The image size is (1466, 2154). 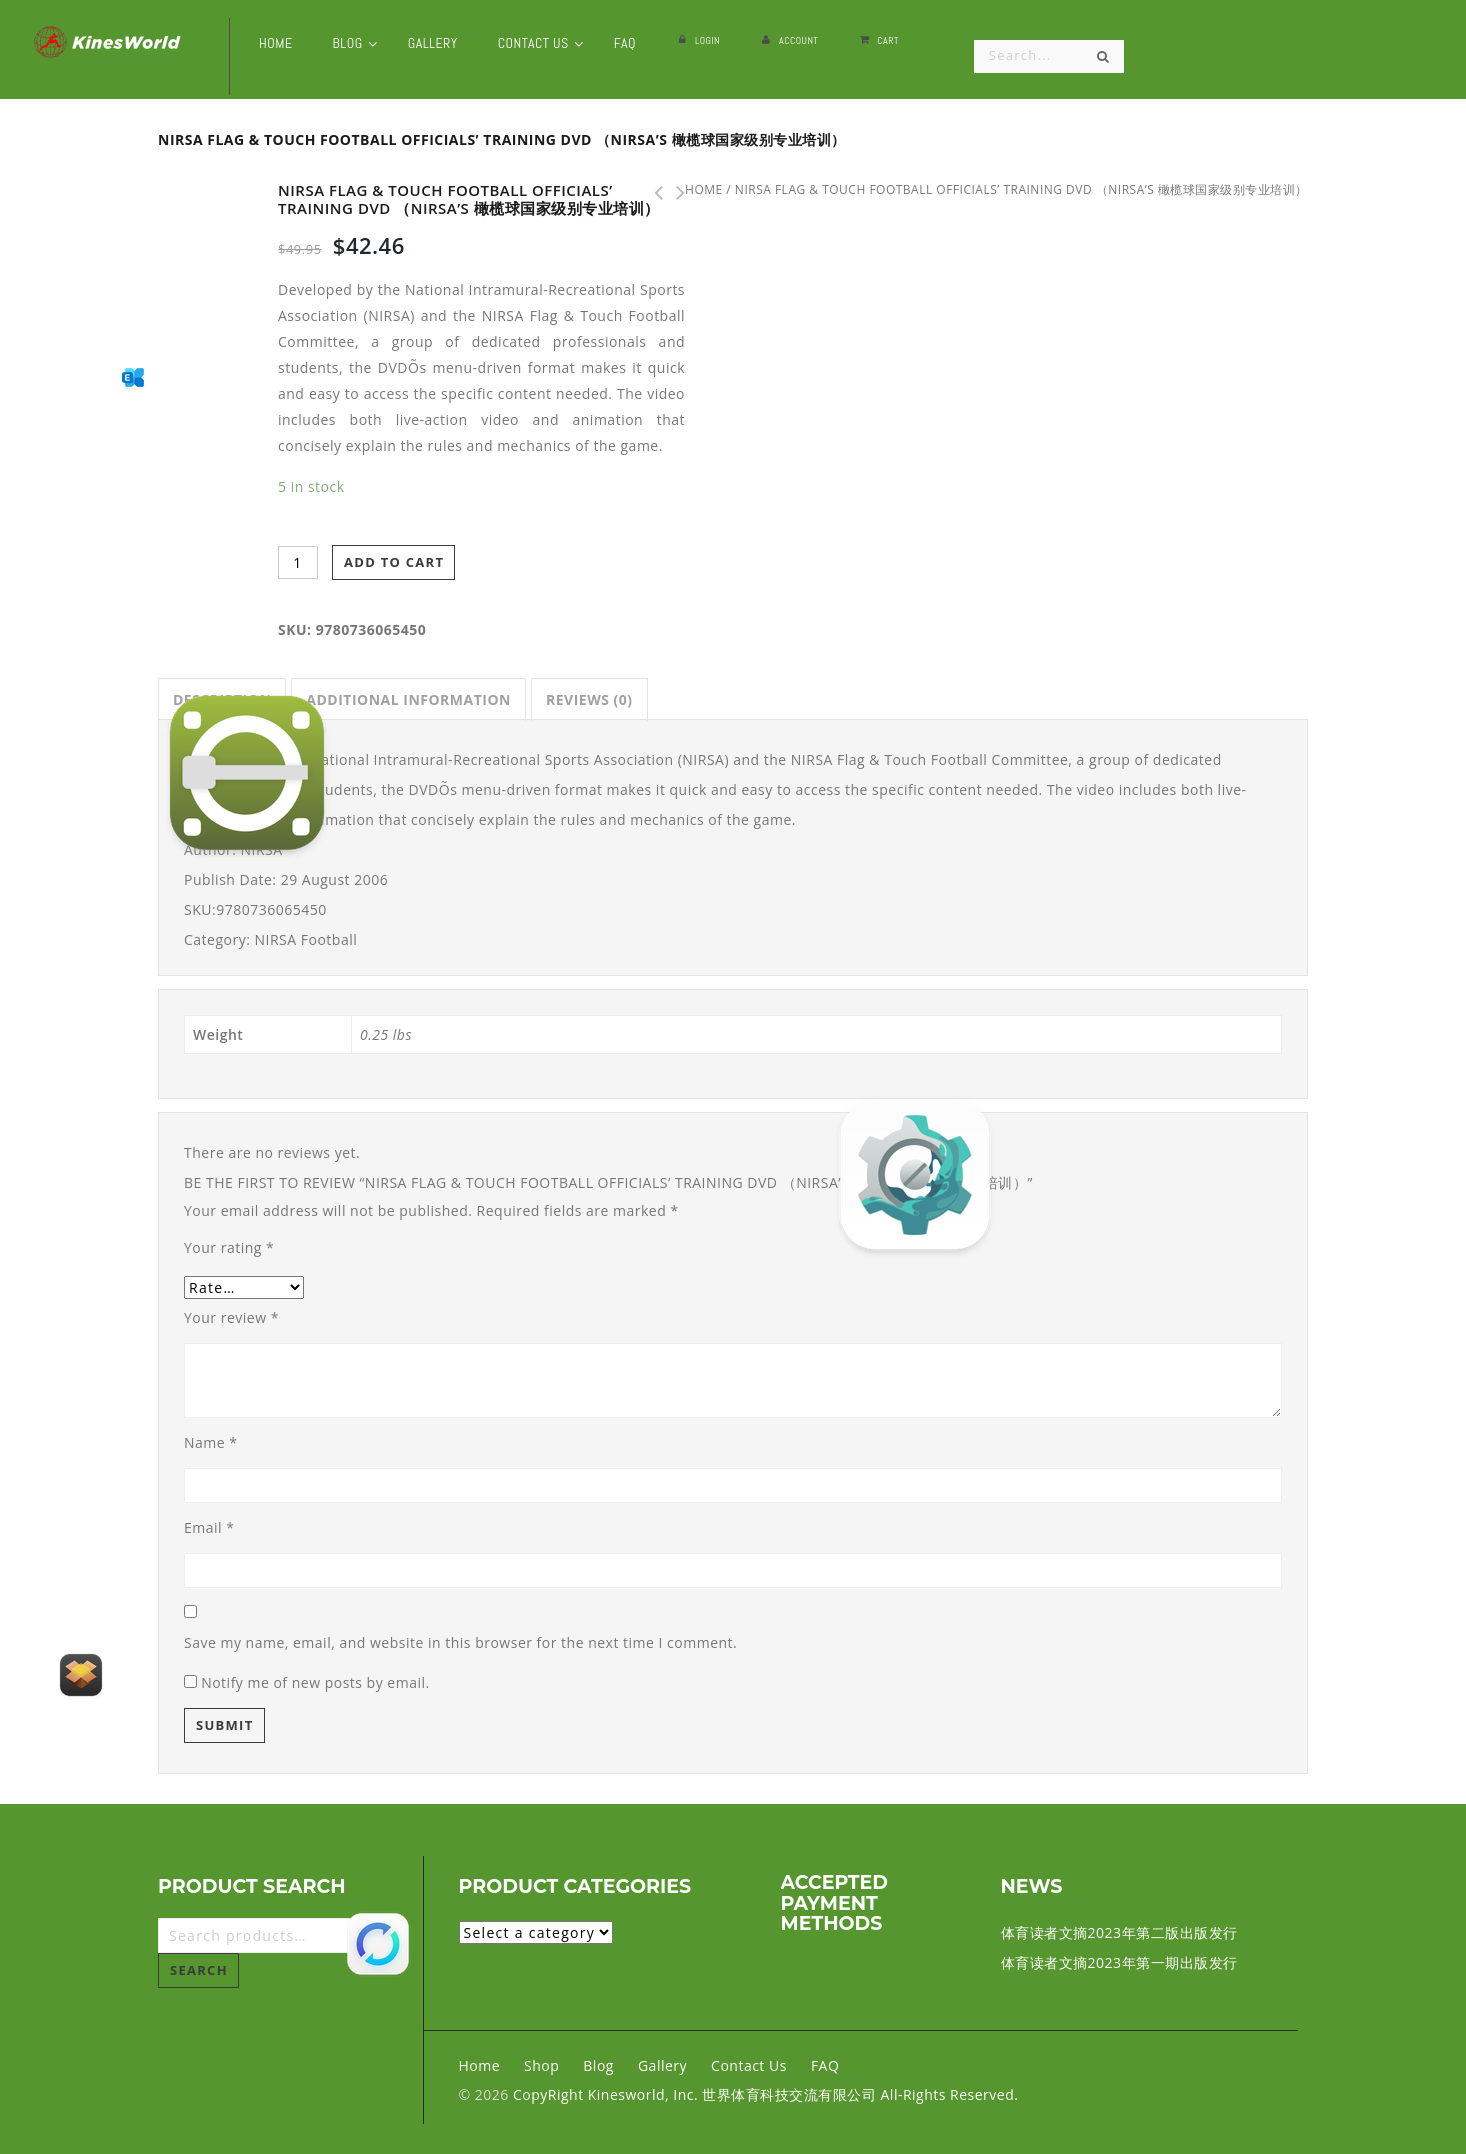 What do you see at coordinates (247, 773) in the screenshot?
I see `open LibreCAD application` at bounding box center [247, 773].